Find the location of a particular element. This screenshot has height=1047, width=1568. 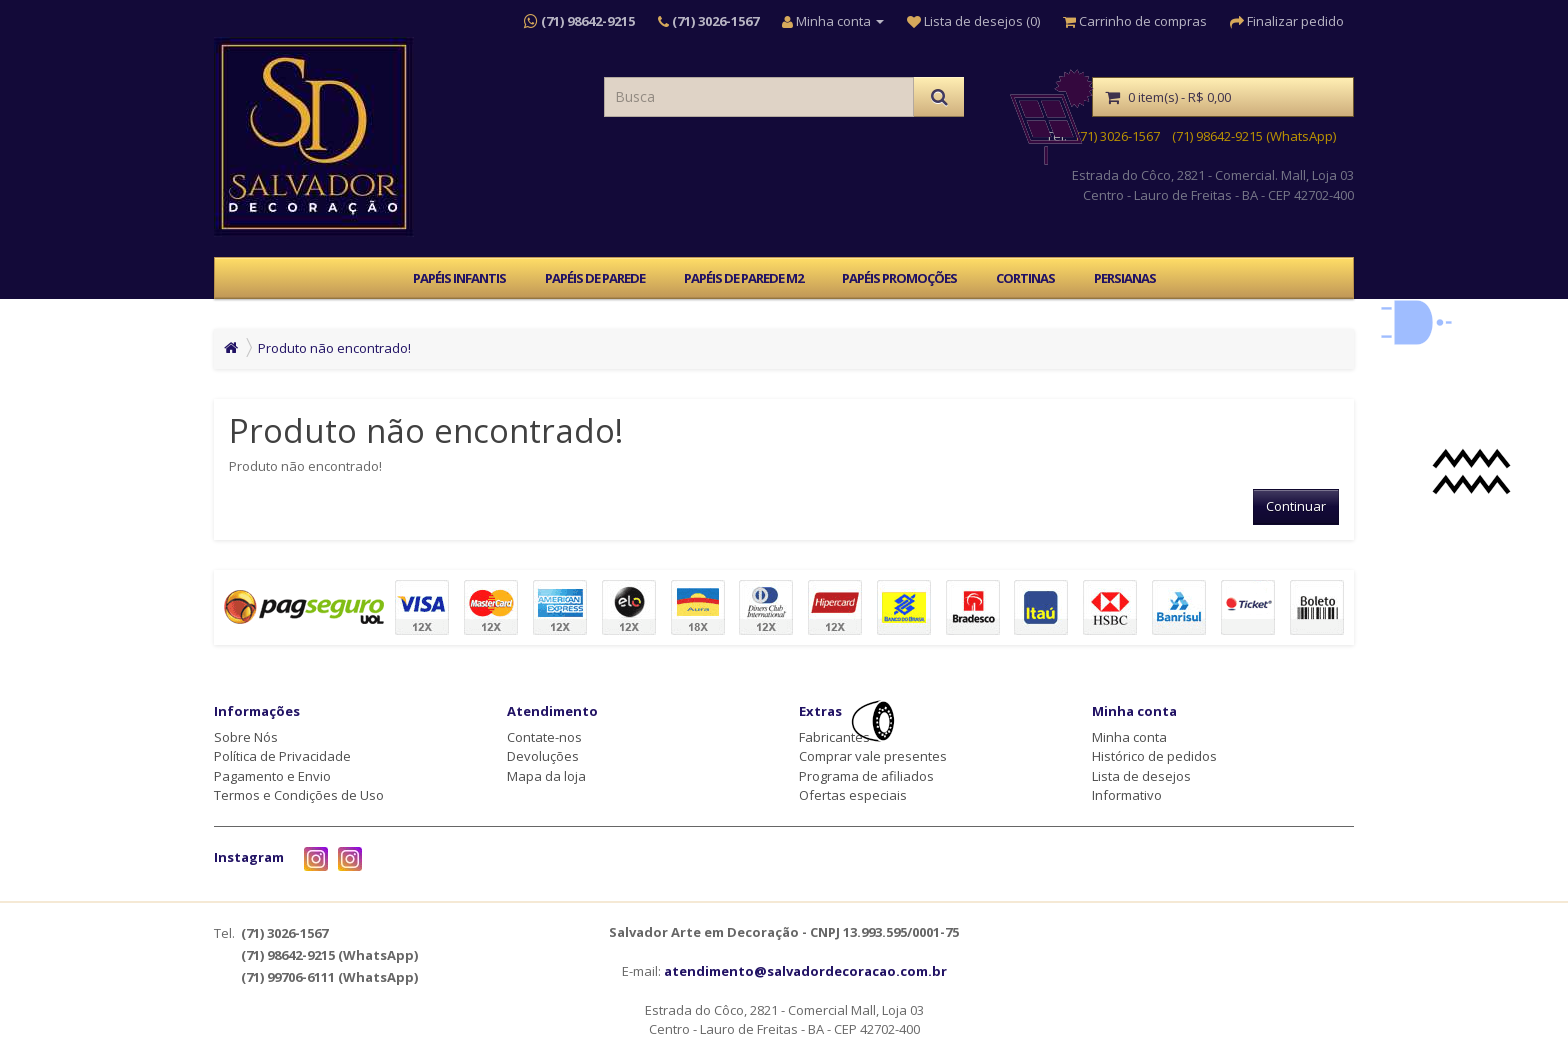

view solar power status or energy generation is located at coordinates (1052, 117).